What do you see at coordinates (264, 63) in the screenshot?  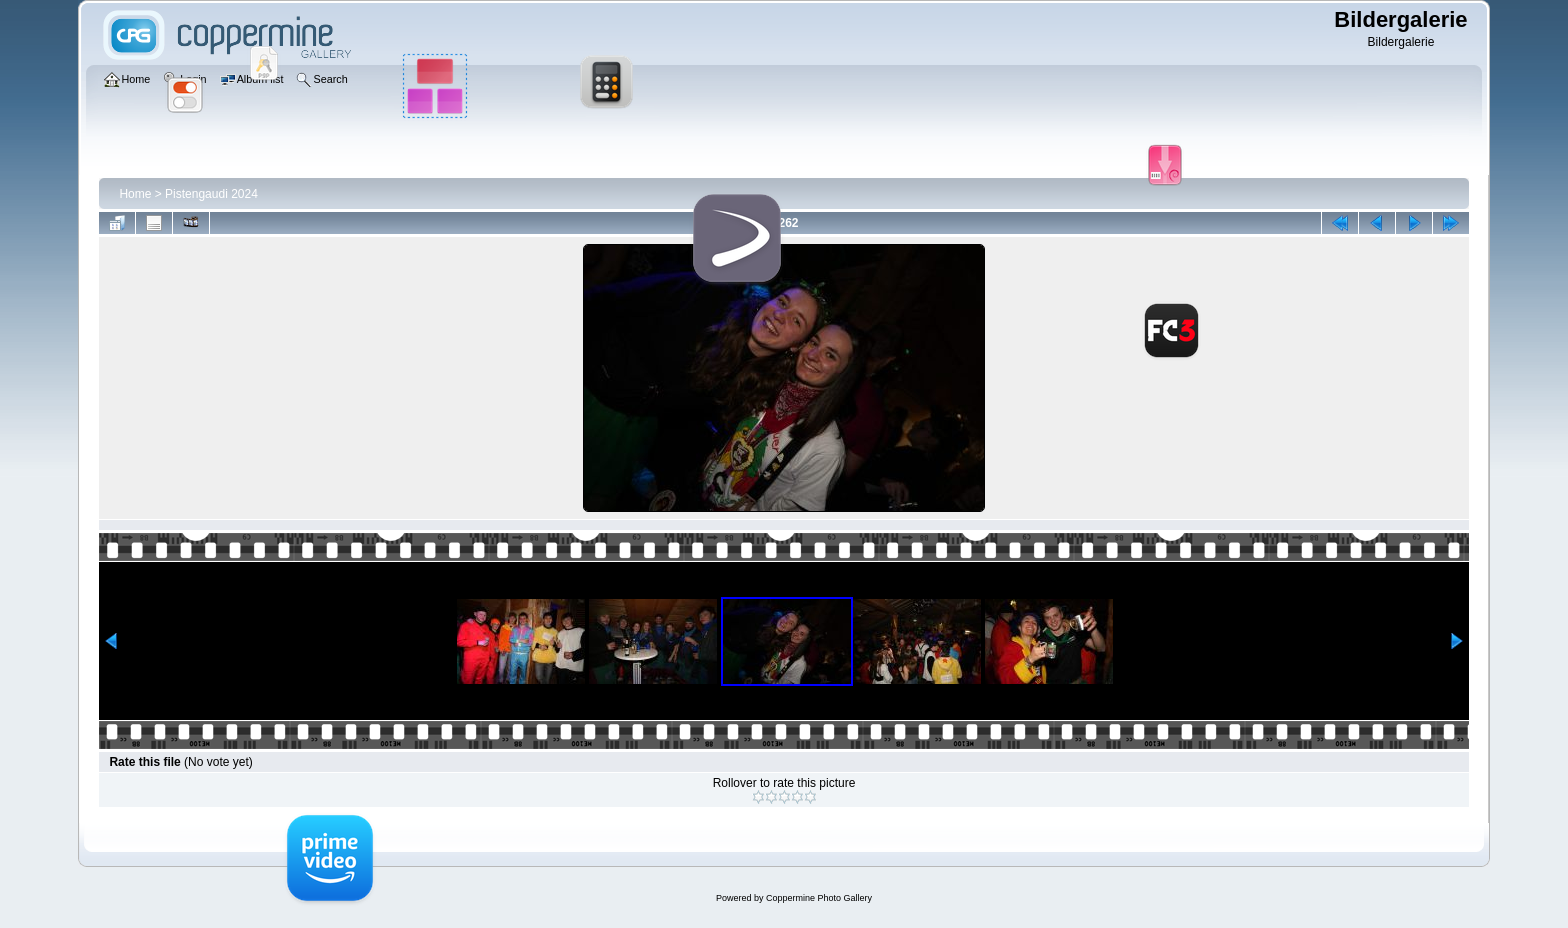 I see `a PGP encryption key file` at bounding box center [264, 63].